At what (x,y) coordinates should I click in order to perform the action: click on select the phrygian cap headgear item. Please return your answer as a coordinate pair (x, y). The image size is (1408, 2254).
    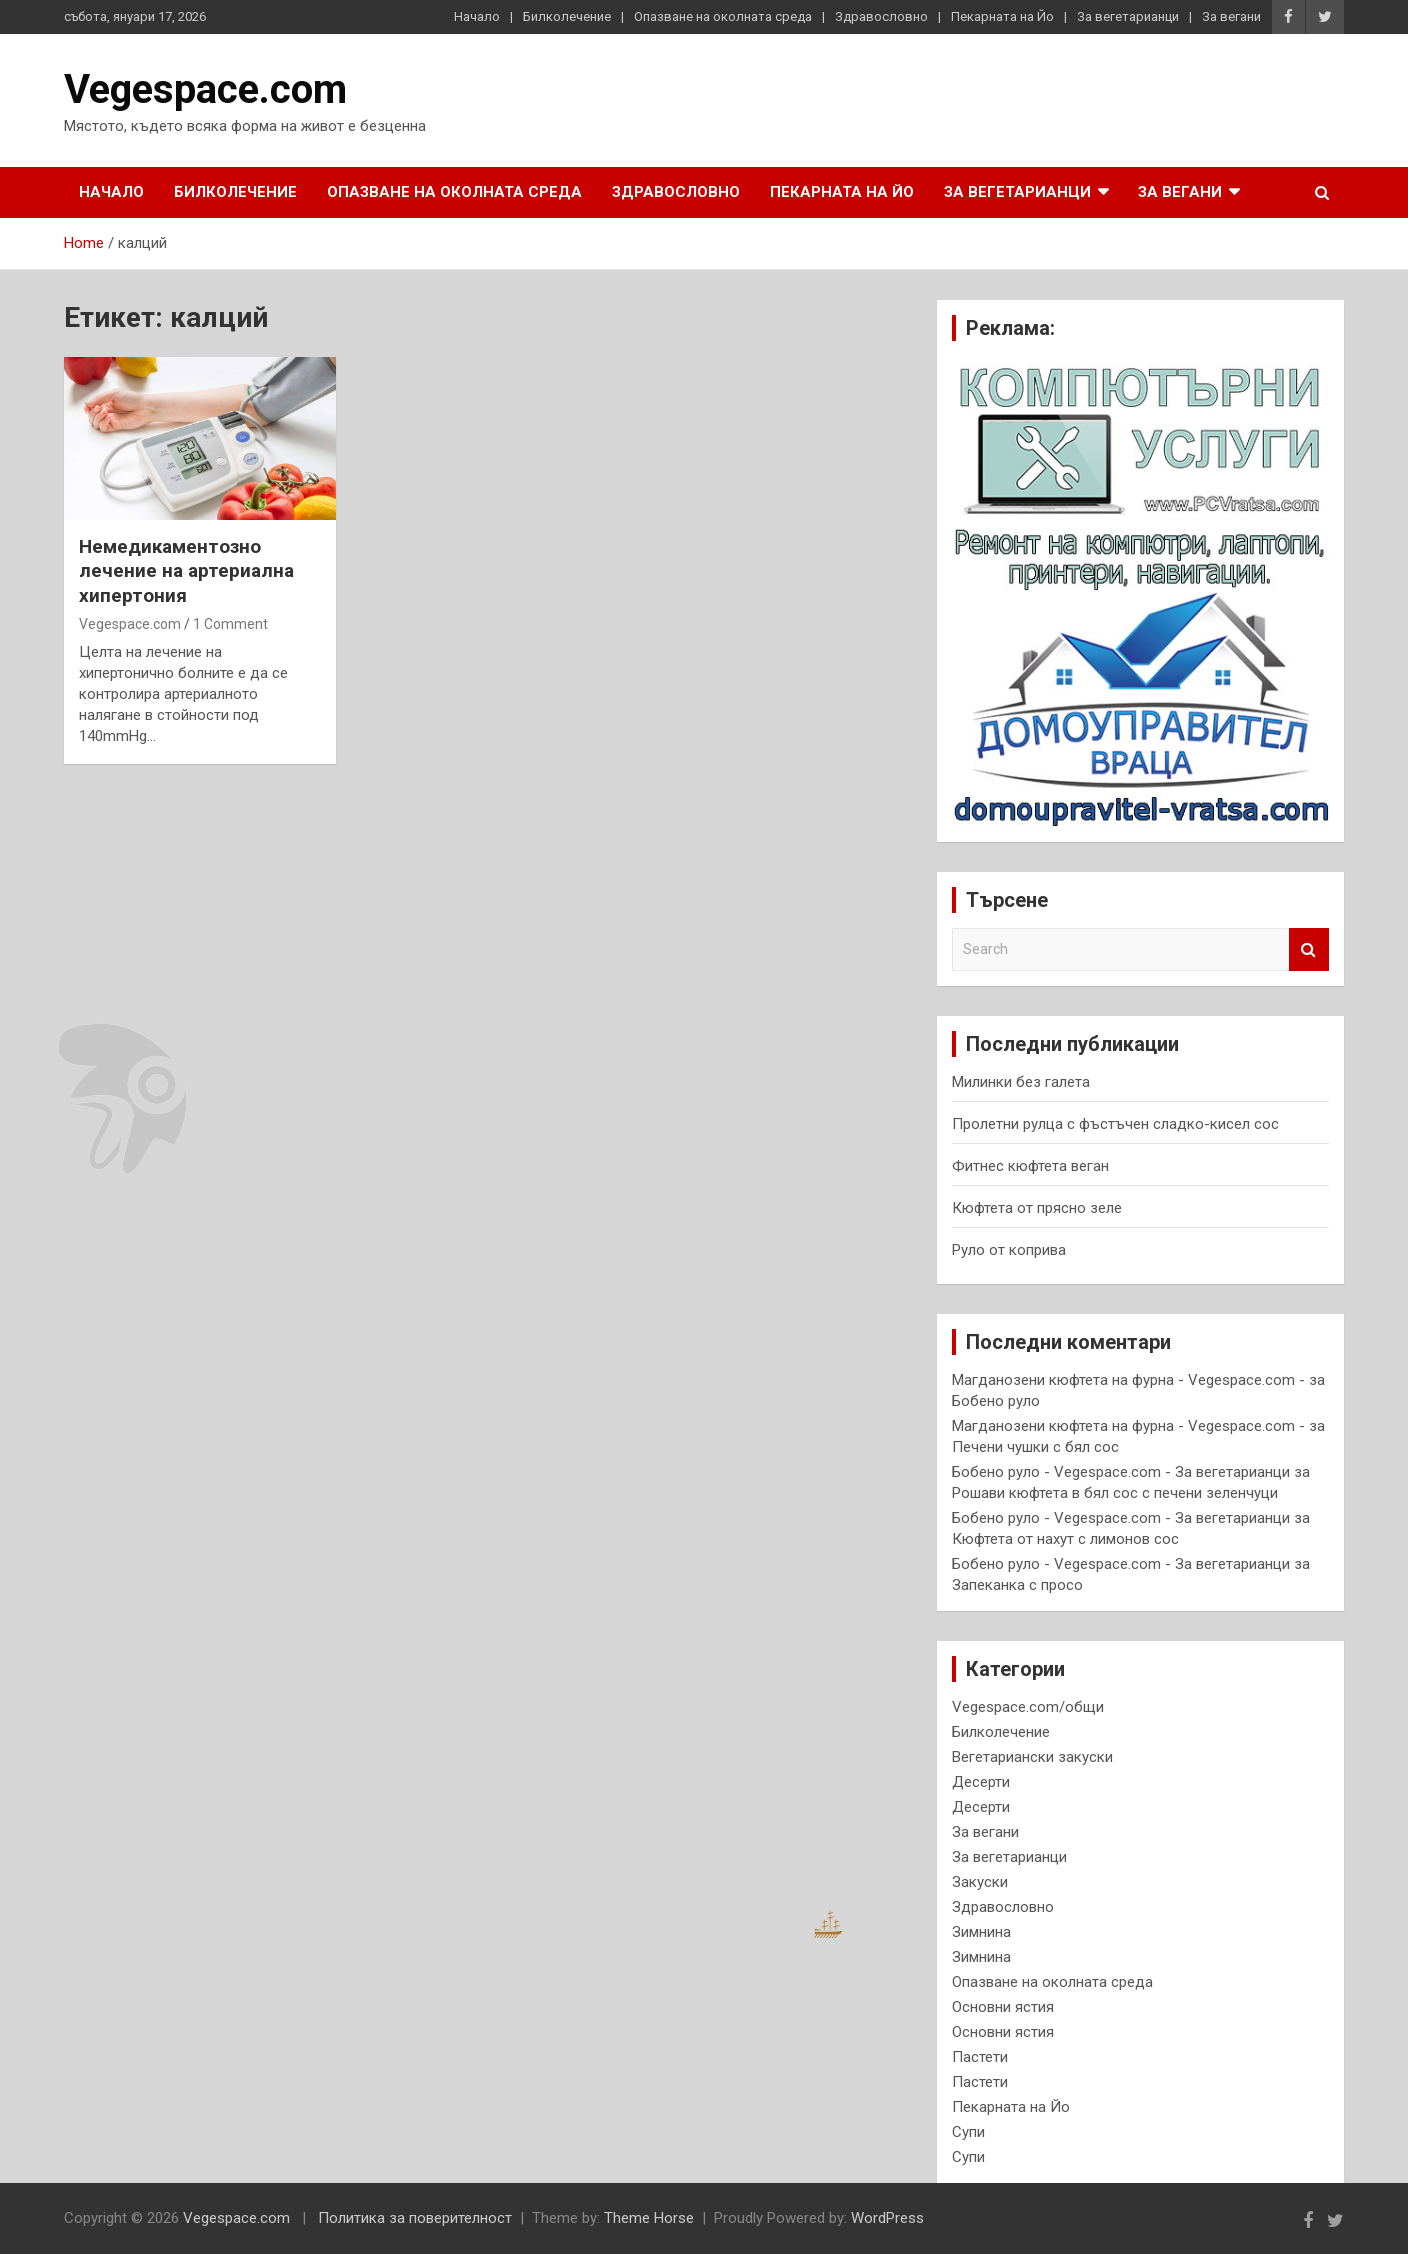
    Looking at the image, I should click on (122, 1098).